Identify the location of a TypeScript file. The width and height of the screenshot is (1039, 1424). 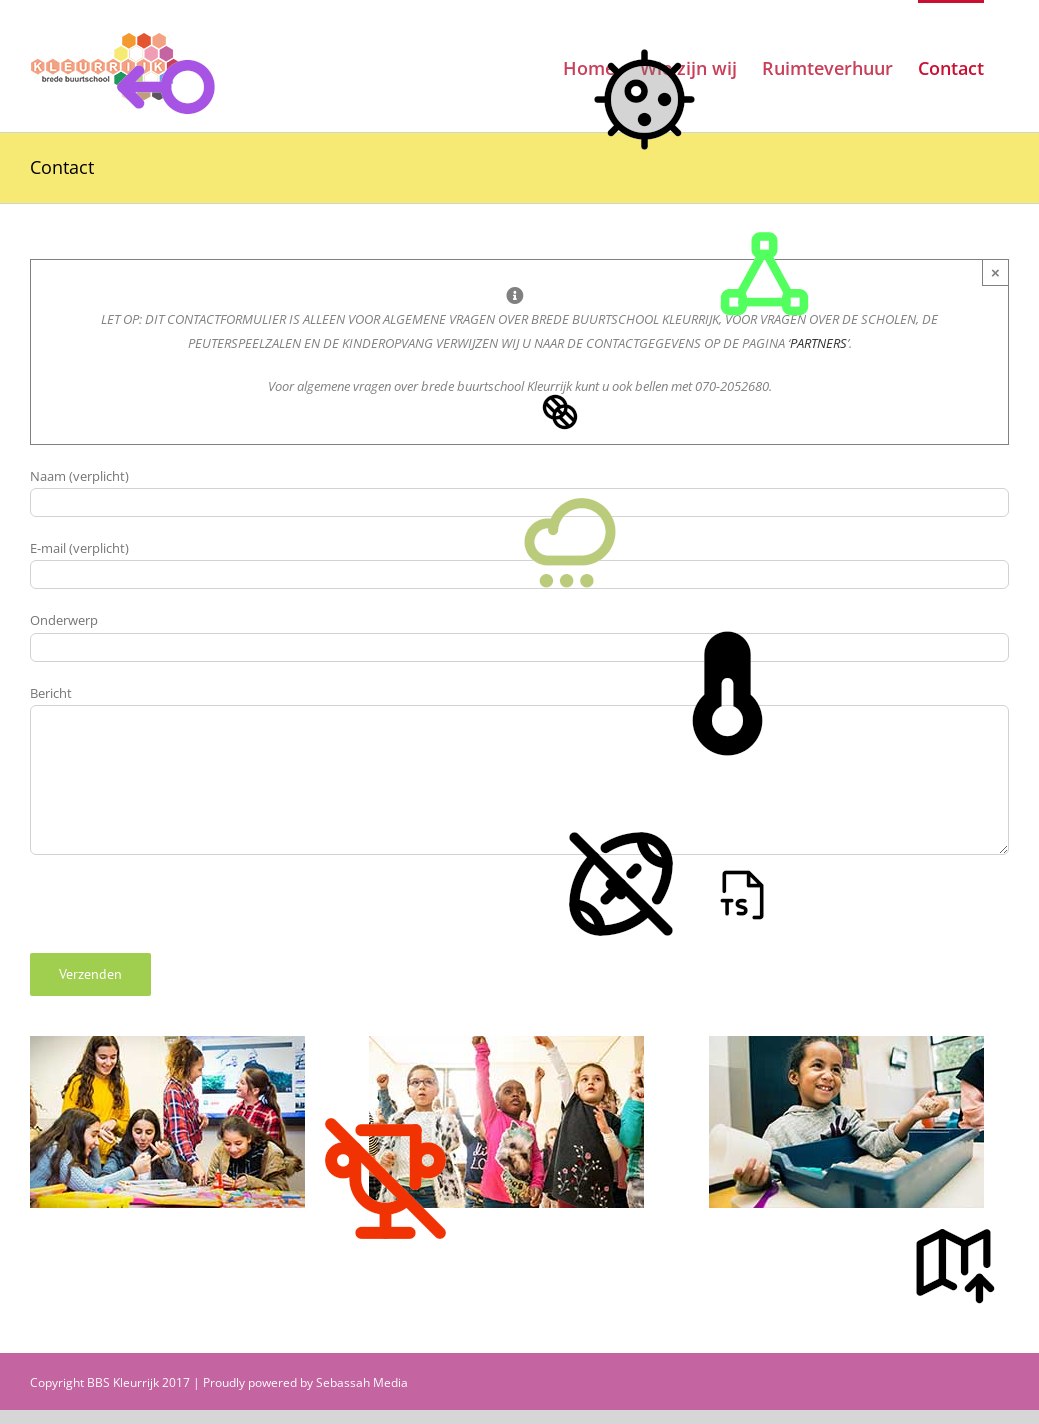
(743, 895).